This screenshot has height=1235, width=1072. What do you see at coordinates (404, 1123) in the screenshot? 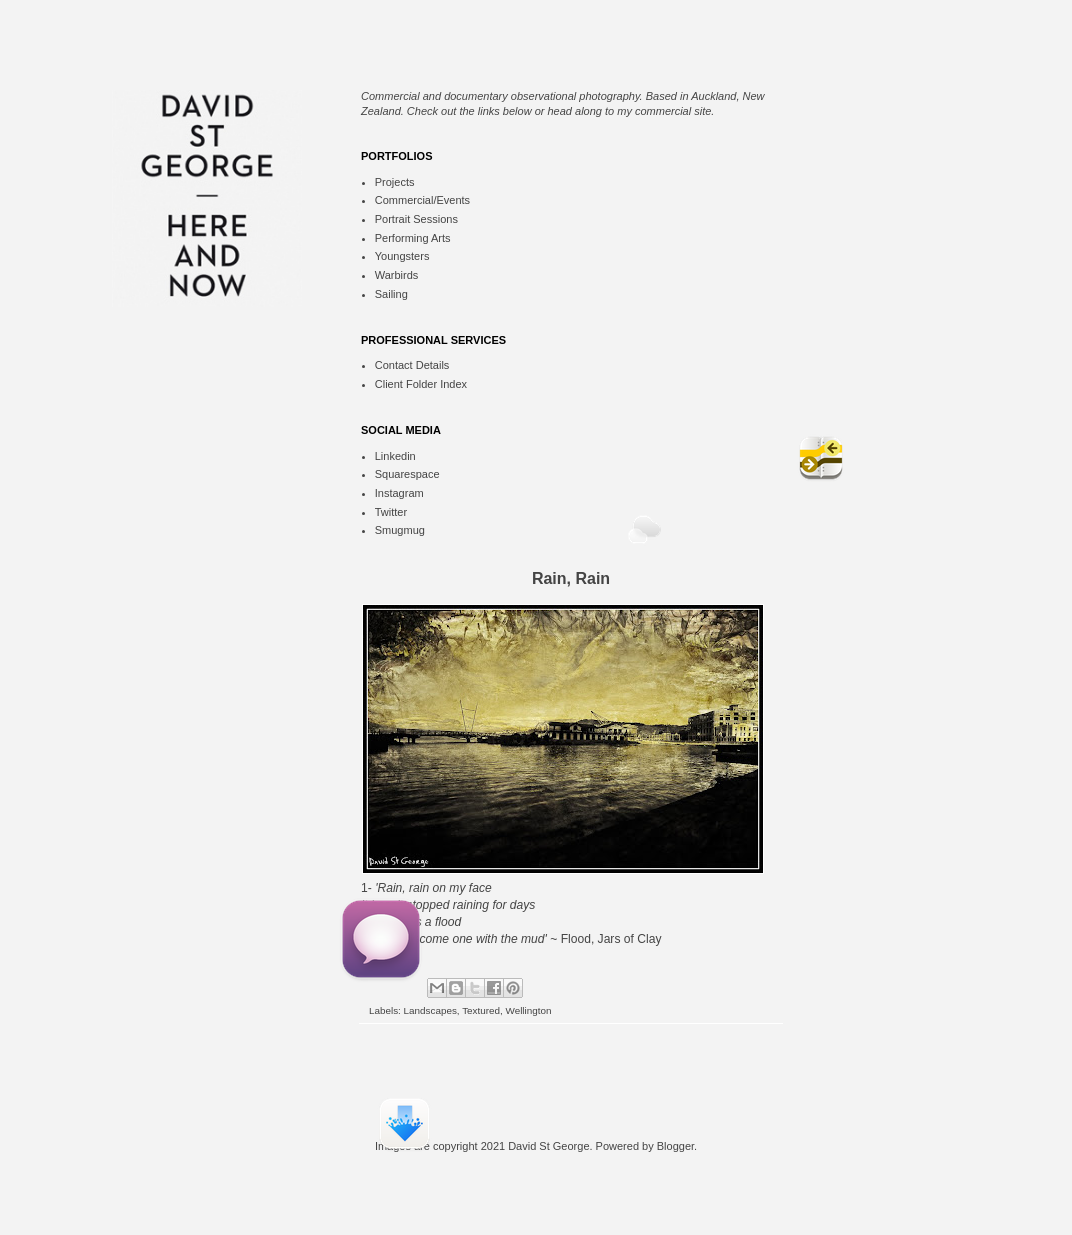
I see `open ktorrent to manage torrent downloads` at bounding box center [404, 1123].